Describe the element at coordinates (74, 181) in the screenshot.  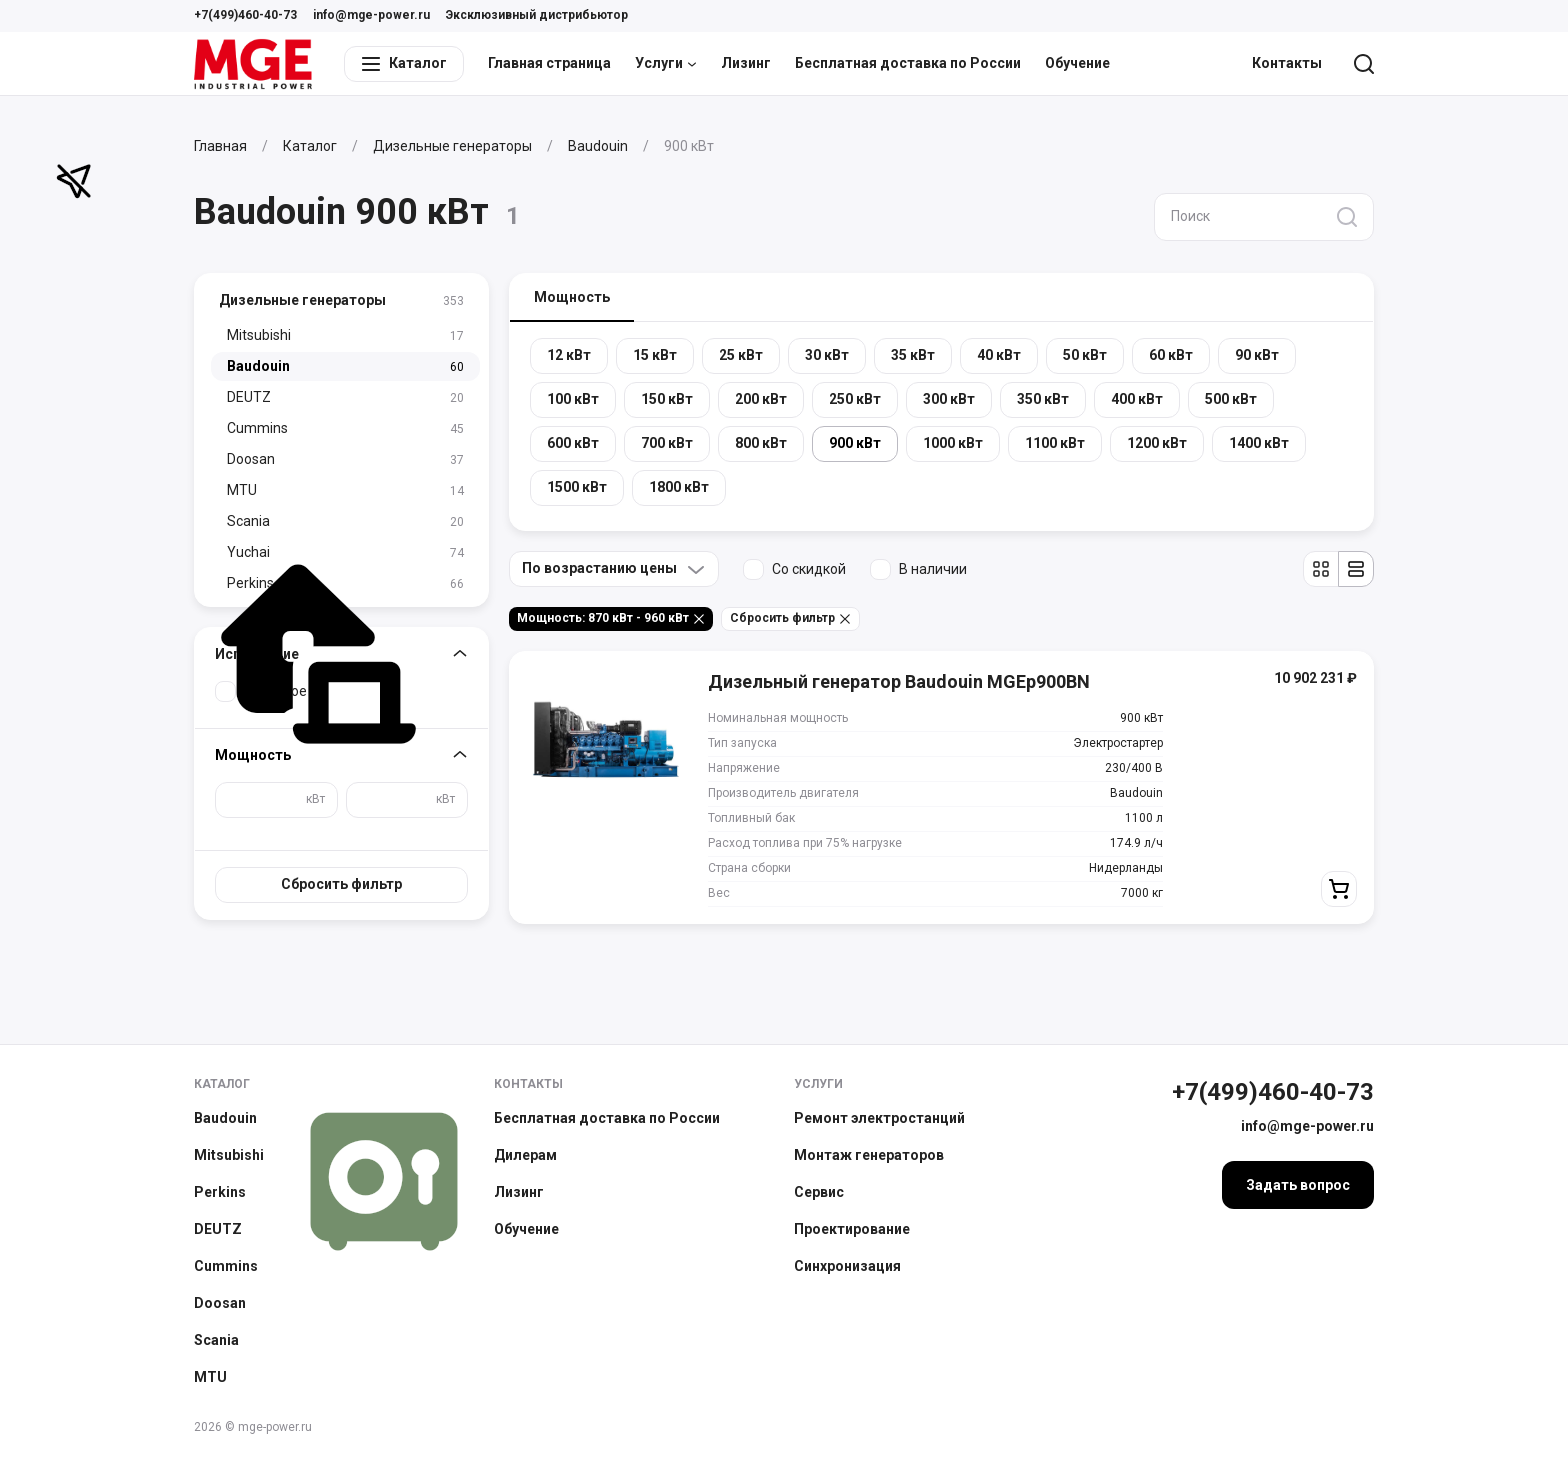
I see `location services disabled` at that location.